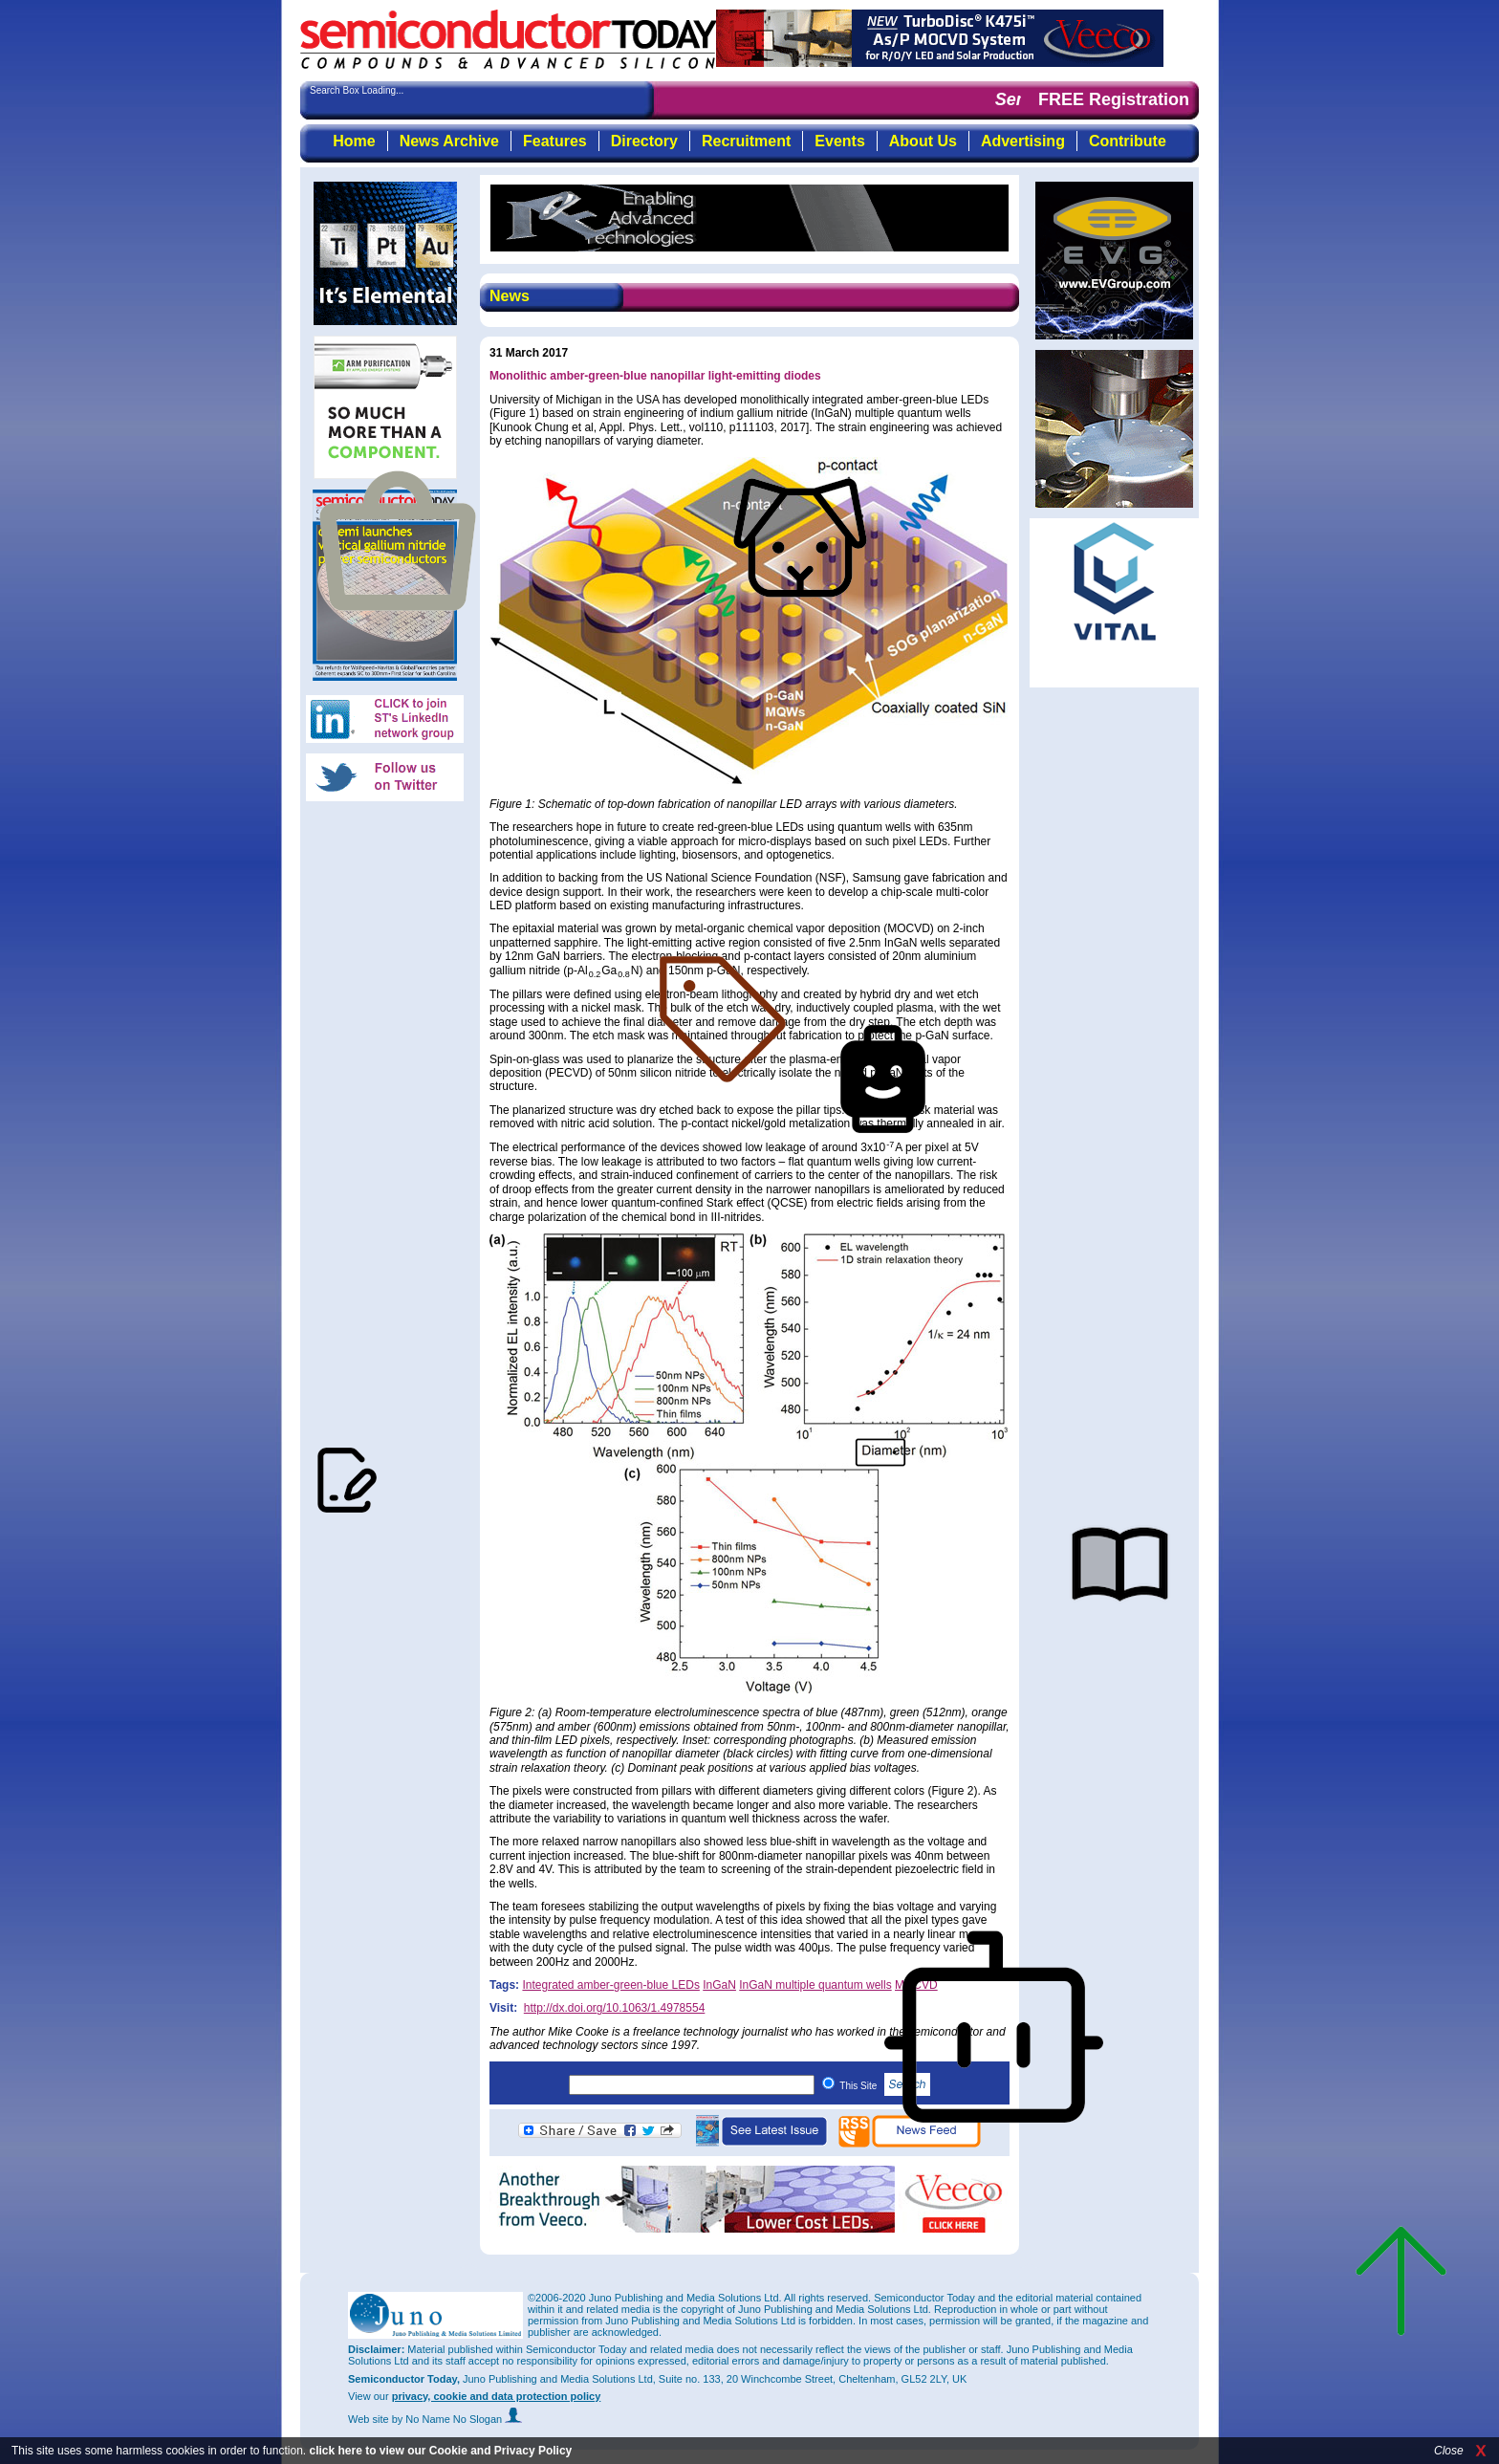 This screenshot has width=1499, height=2464. What do you see at coordinates (993, 2031) in the screenshot?
I see `view dependabot alerts and automated dependency updates` at bounding box center [993, 2031].